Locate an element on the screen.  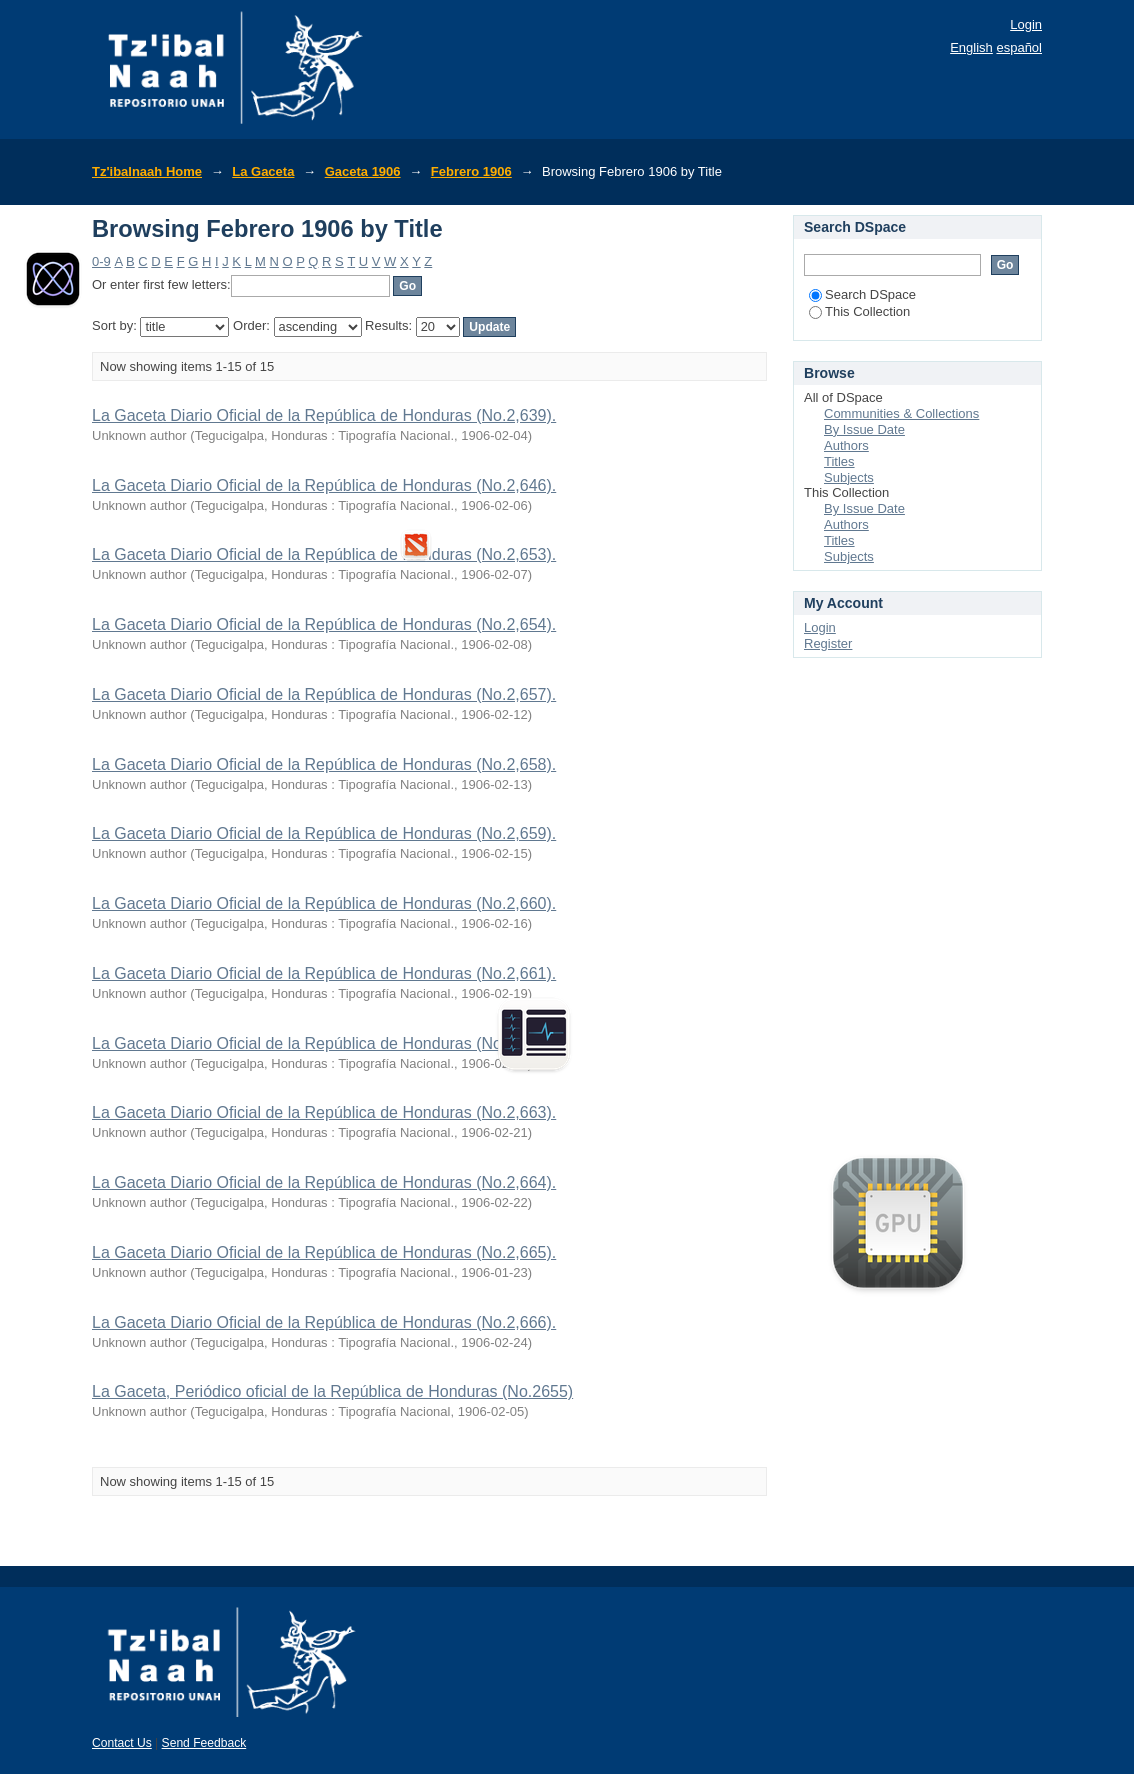
launch Dota 2 game is located at coordinates (416, 545).